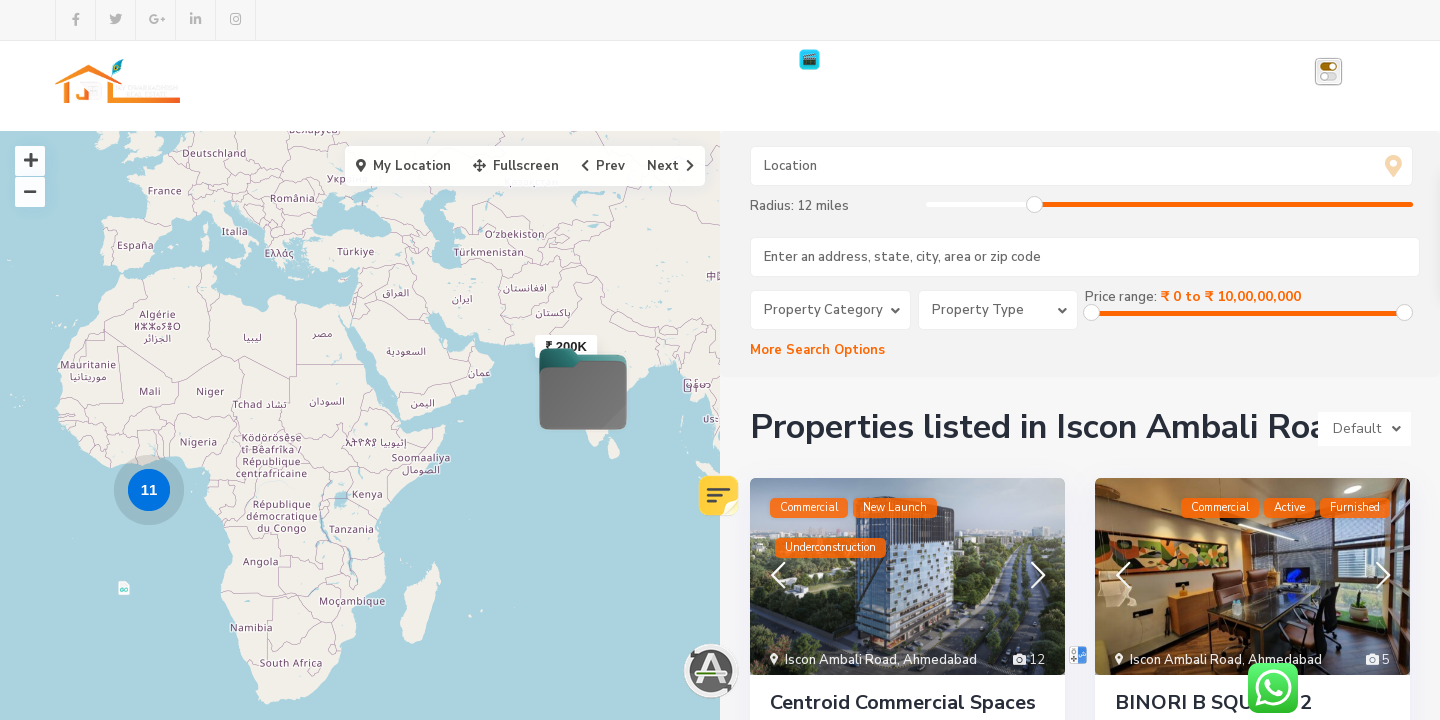 This screenshot has width=1440, height=720. I want to click on open folder to view contents, so click(583, 389).